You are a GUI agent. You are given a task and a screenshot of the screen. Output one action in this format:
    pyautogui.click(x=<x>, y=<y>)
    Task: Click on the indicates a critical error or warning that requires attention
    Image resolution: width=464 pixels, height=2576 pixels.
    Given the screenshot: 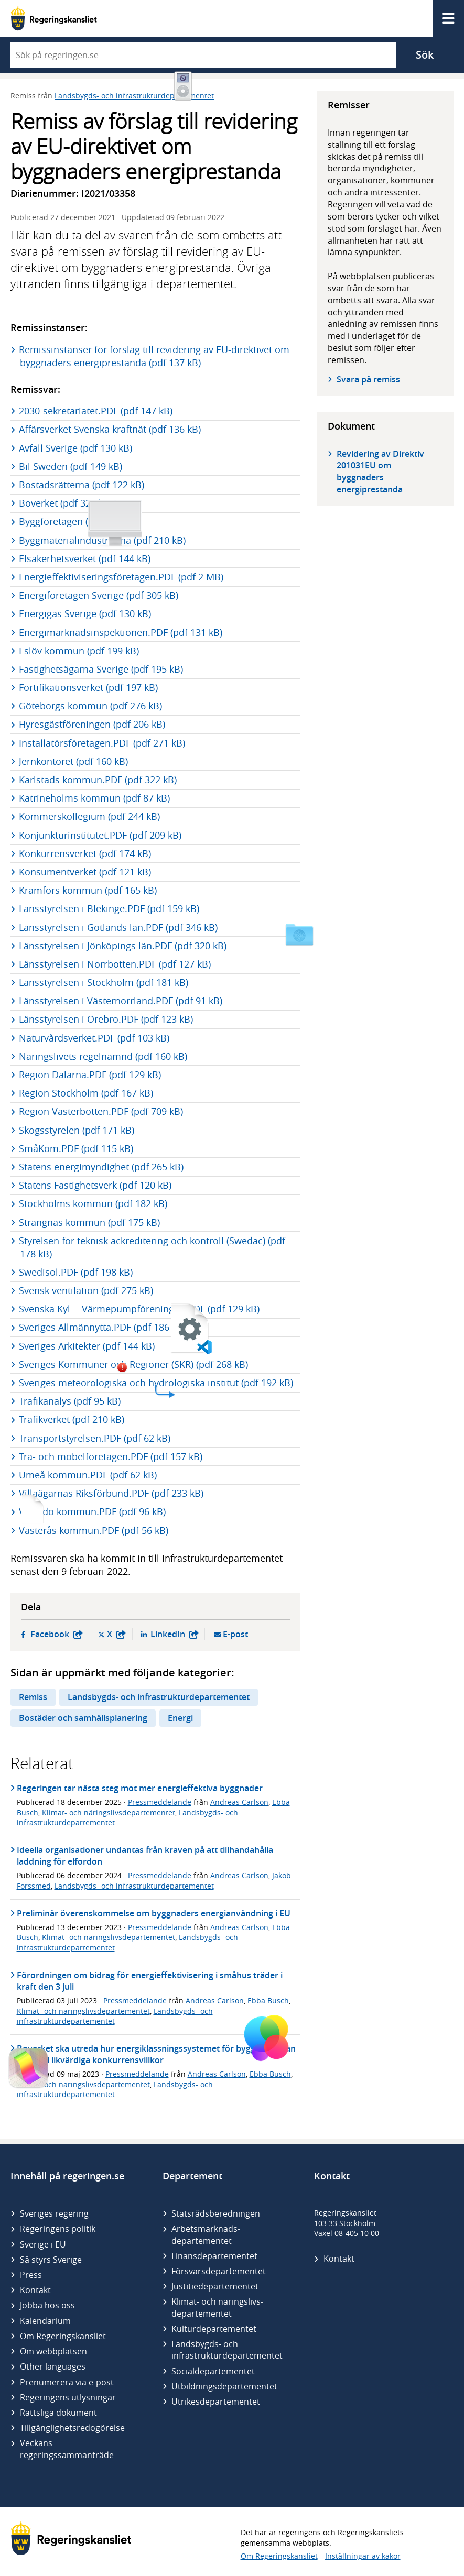 What is the action you would take?
    pyautogui.click(x=122, y=1367)
    